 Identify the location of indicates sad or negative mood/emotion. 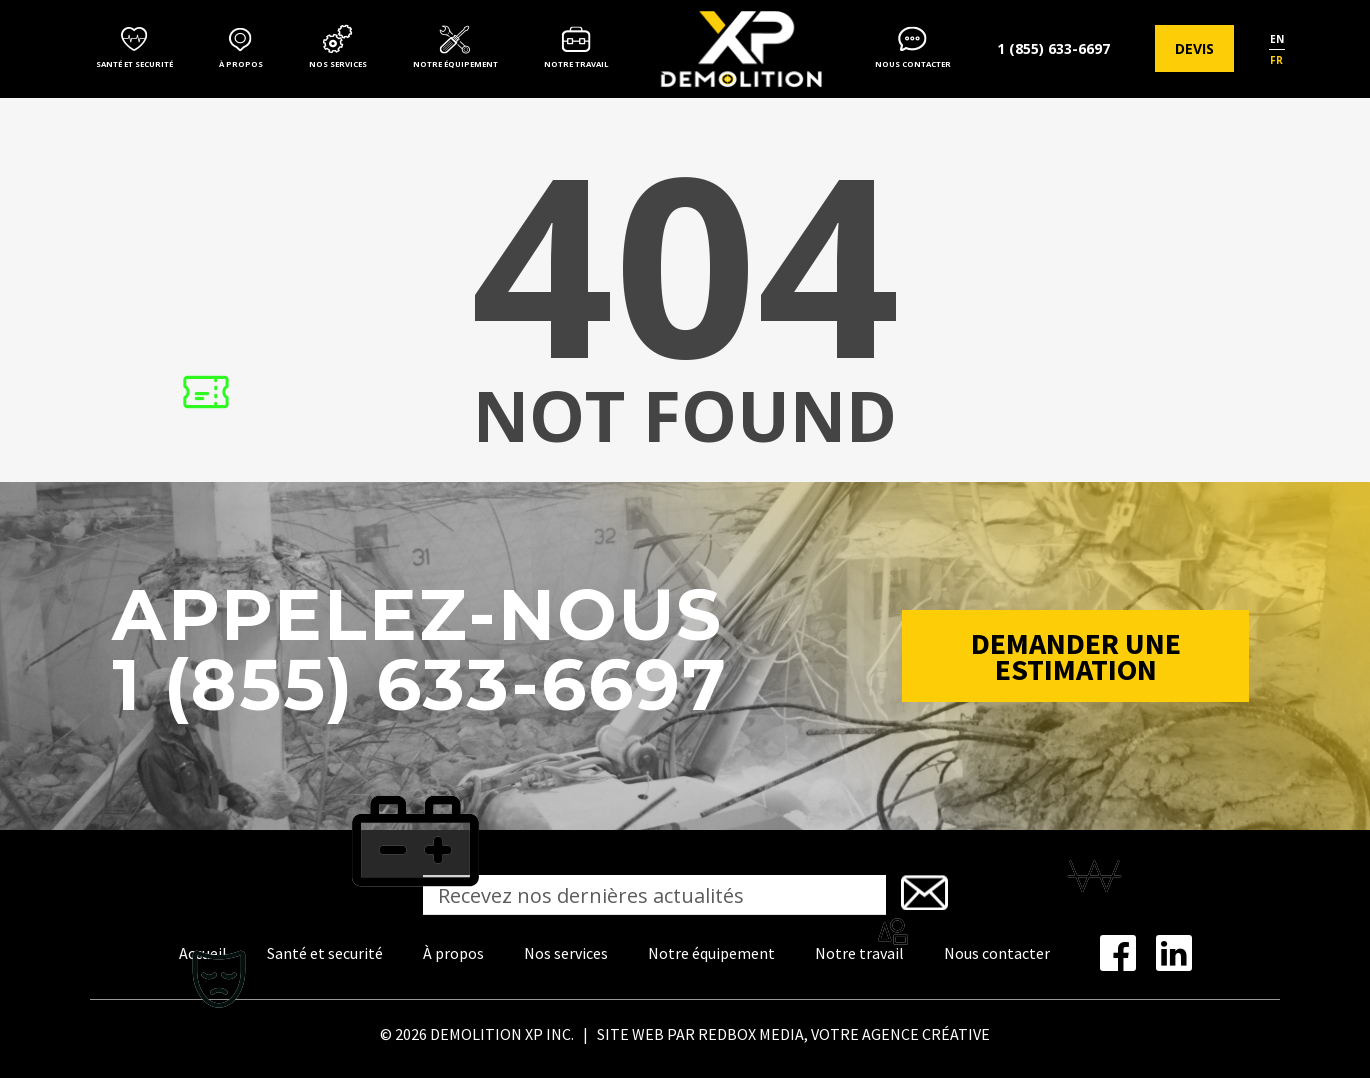
(219, 977).